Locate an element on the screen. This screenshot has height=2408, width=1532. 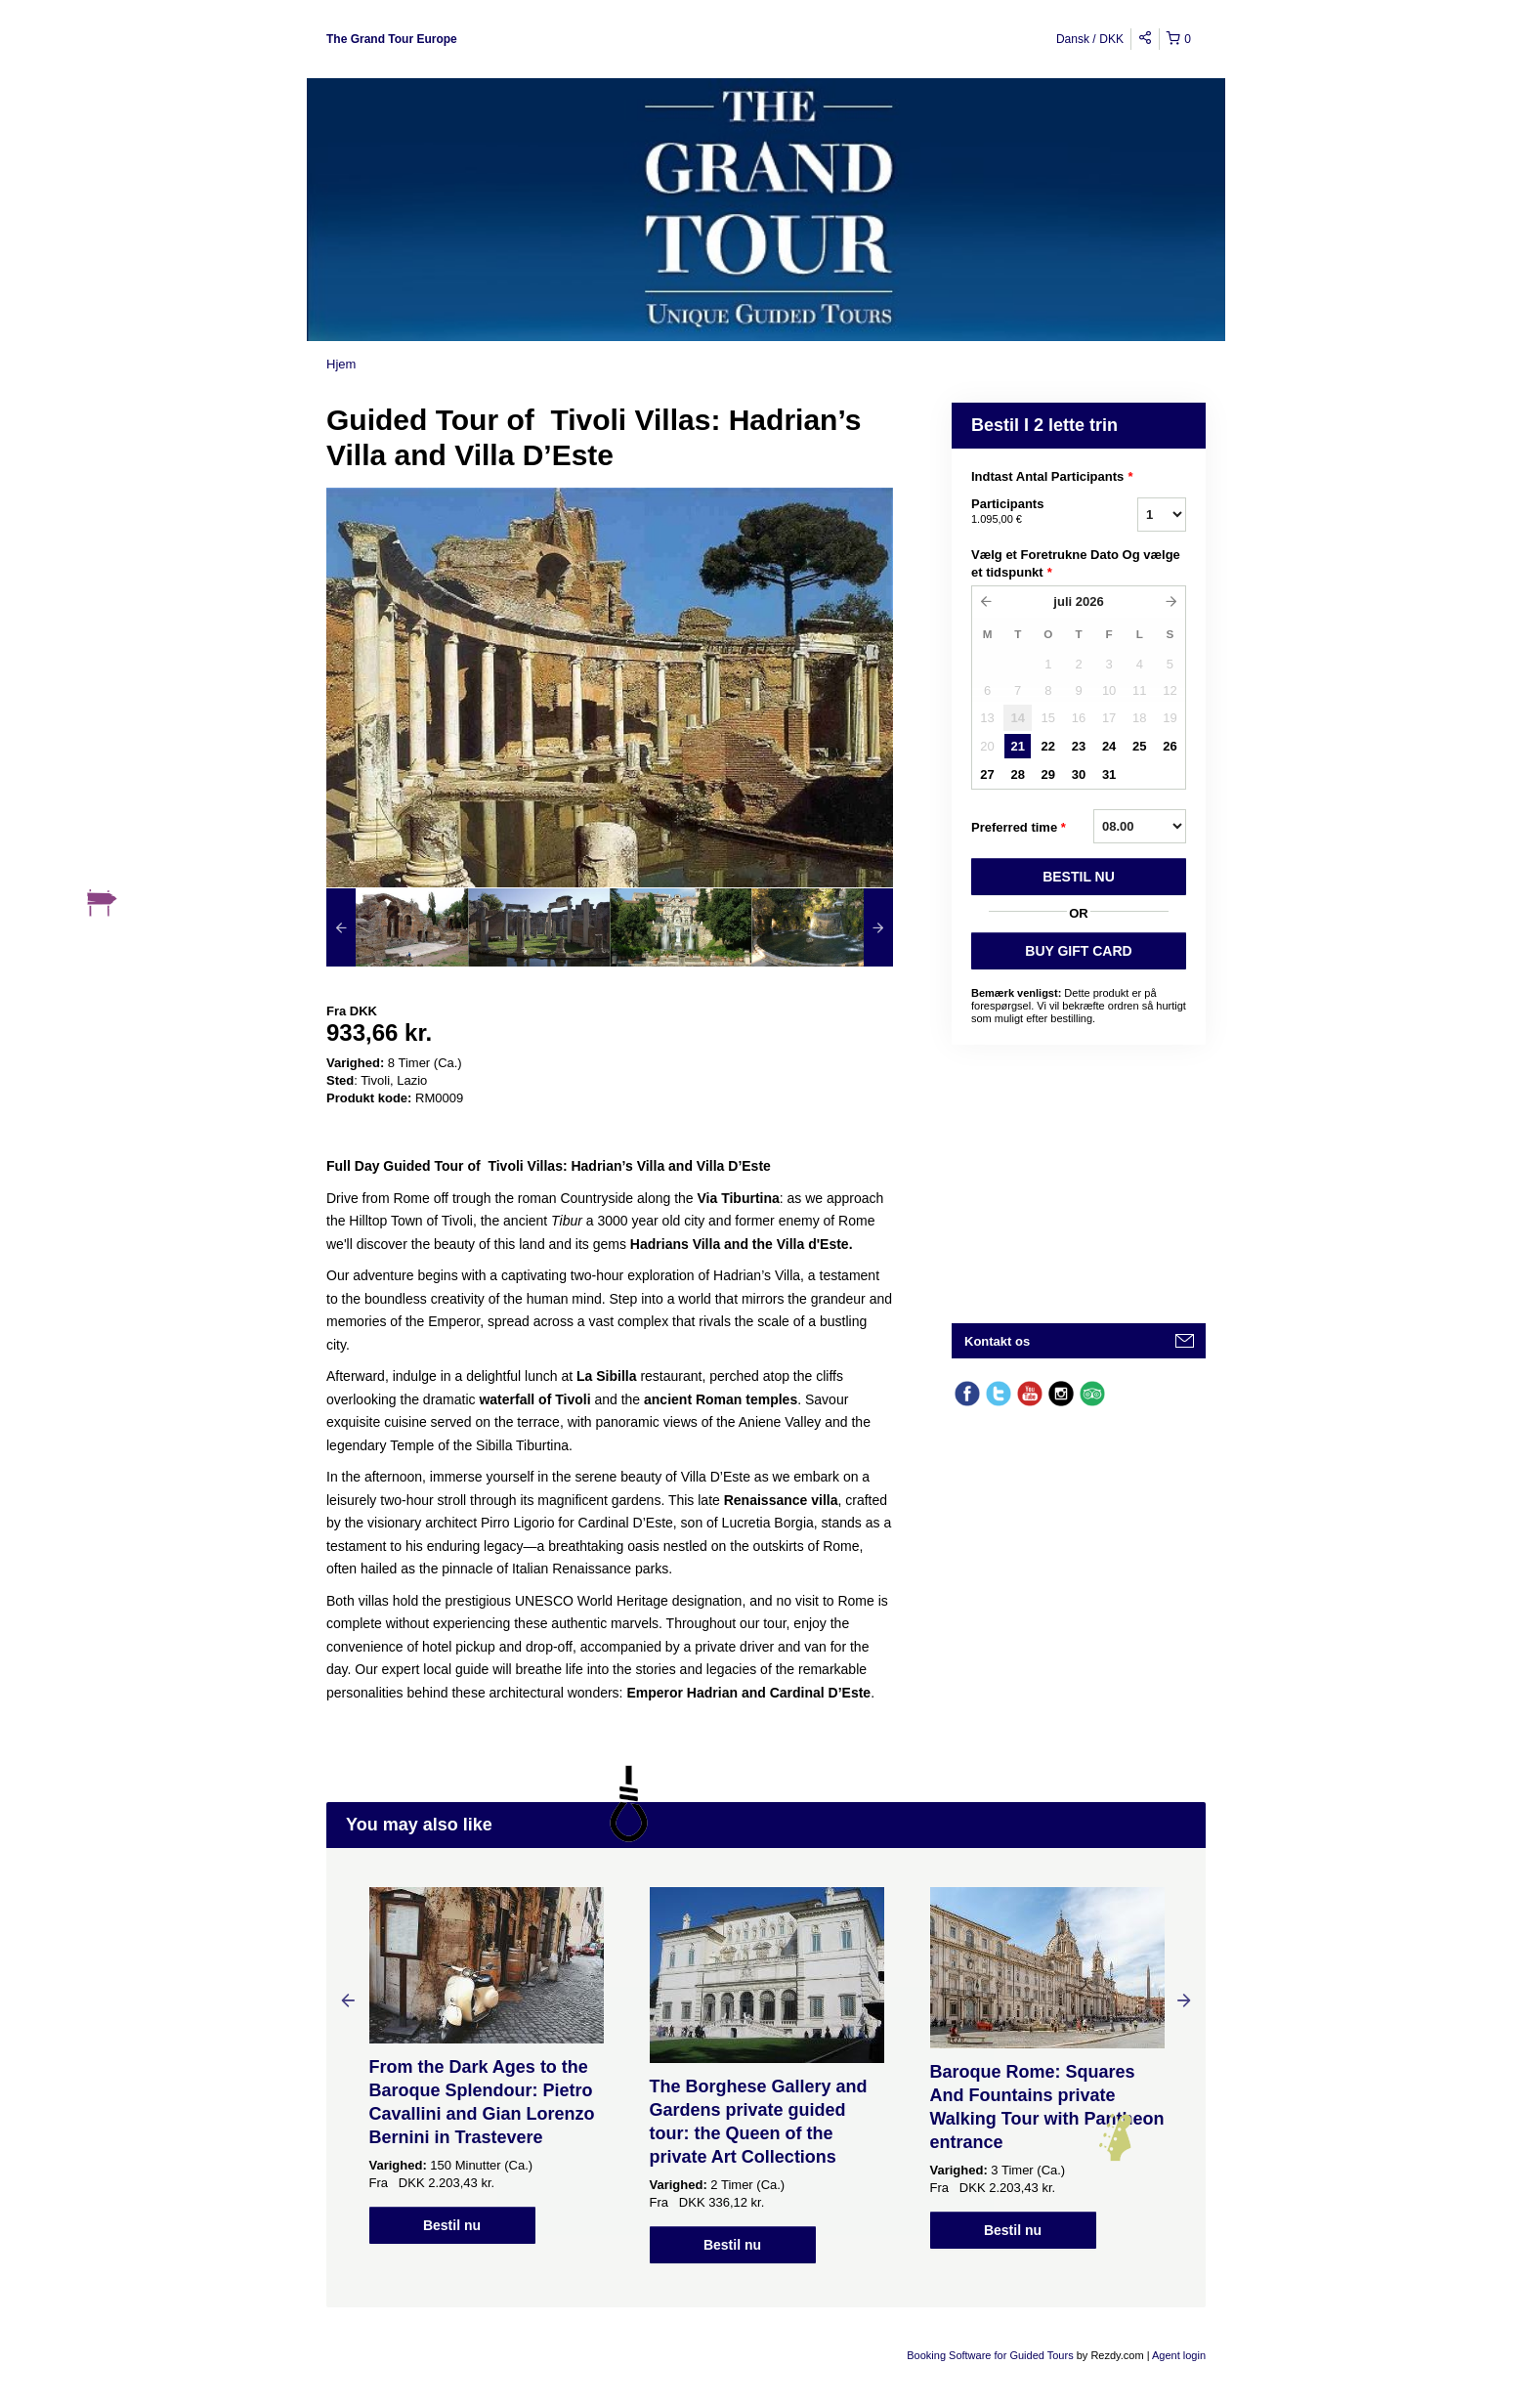
access bass guitar or music settings is located at coordinates (1115, 2136).